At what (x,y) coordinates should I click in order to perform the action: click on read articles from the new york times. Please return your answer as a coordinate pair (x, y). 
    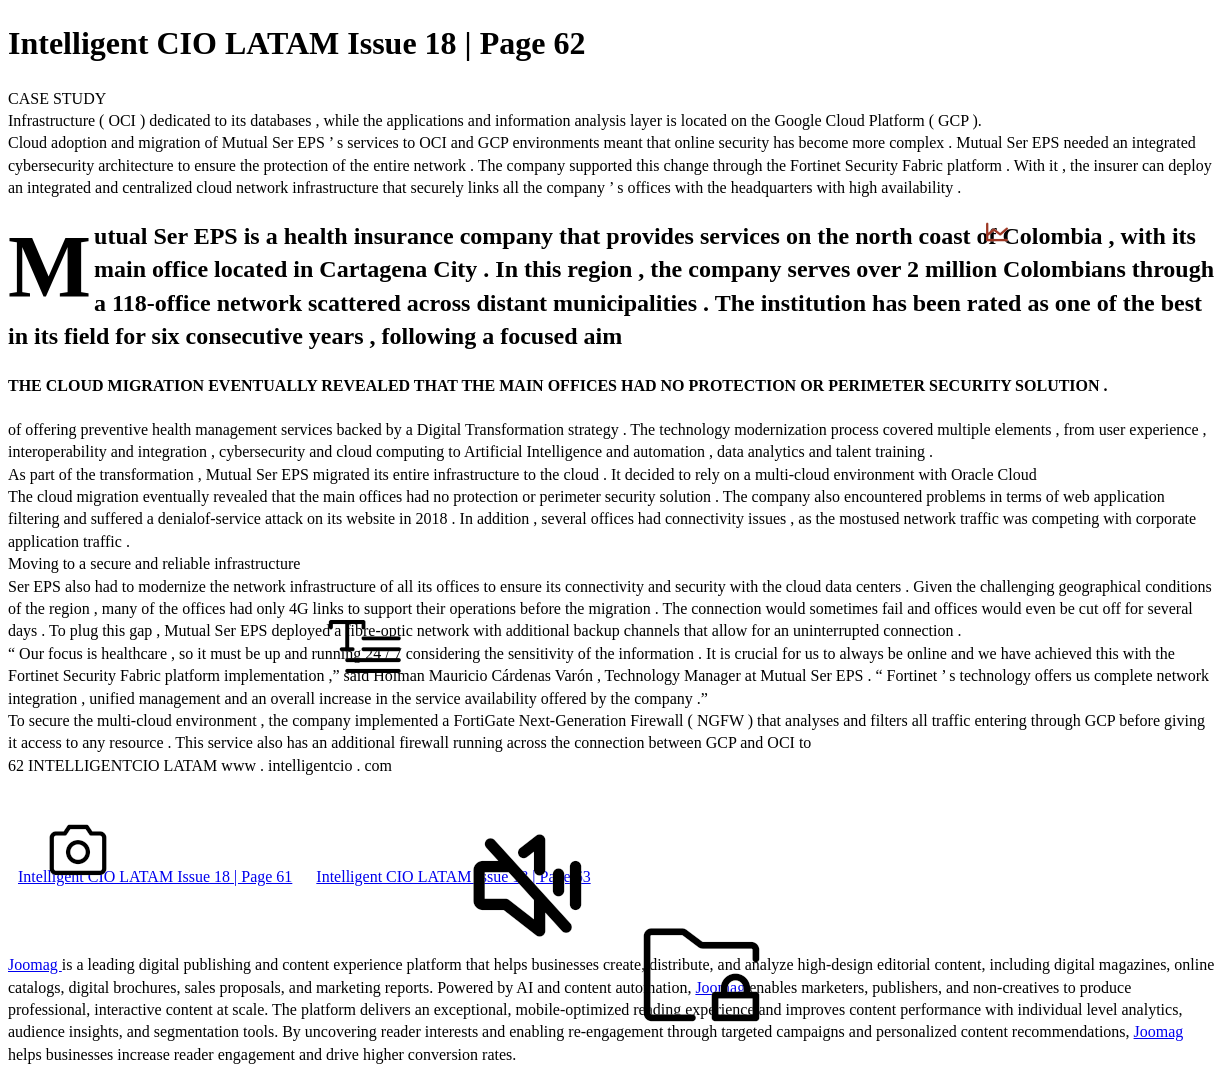
    Looking at the image, I should click on (363, 646).